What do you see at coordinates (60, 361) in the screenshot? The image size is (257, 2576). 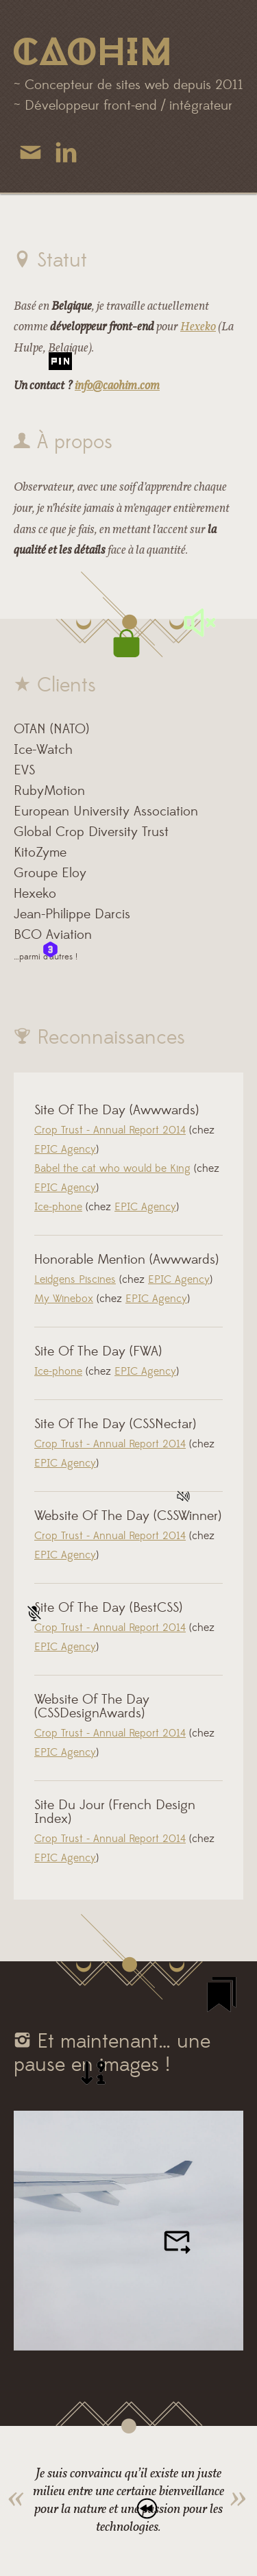 I see `indicates PIN code entry required` at bounding box center [60, 361].